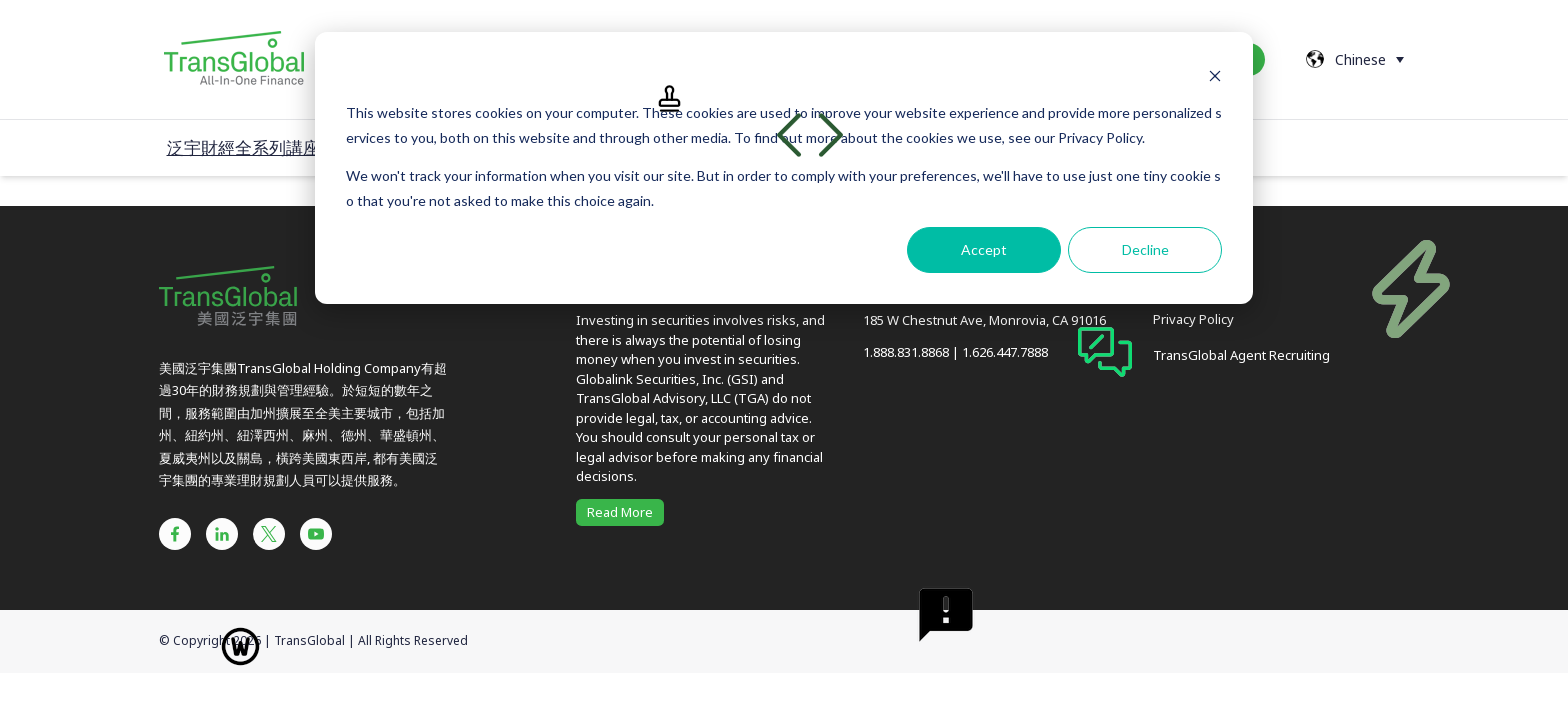 This screenshot has height=720, width=1568. I want to click on indicates quick actions or shortcuts, so click(1411, 289).